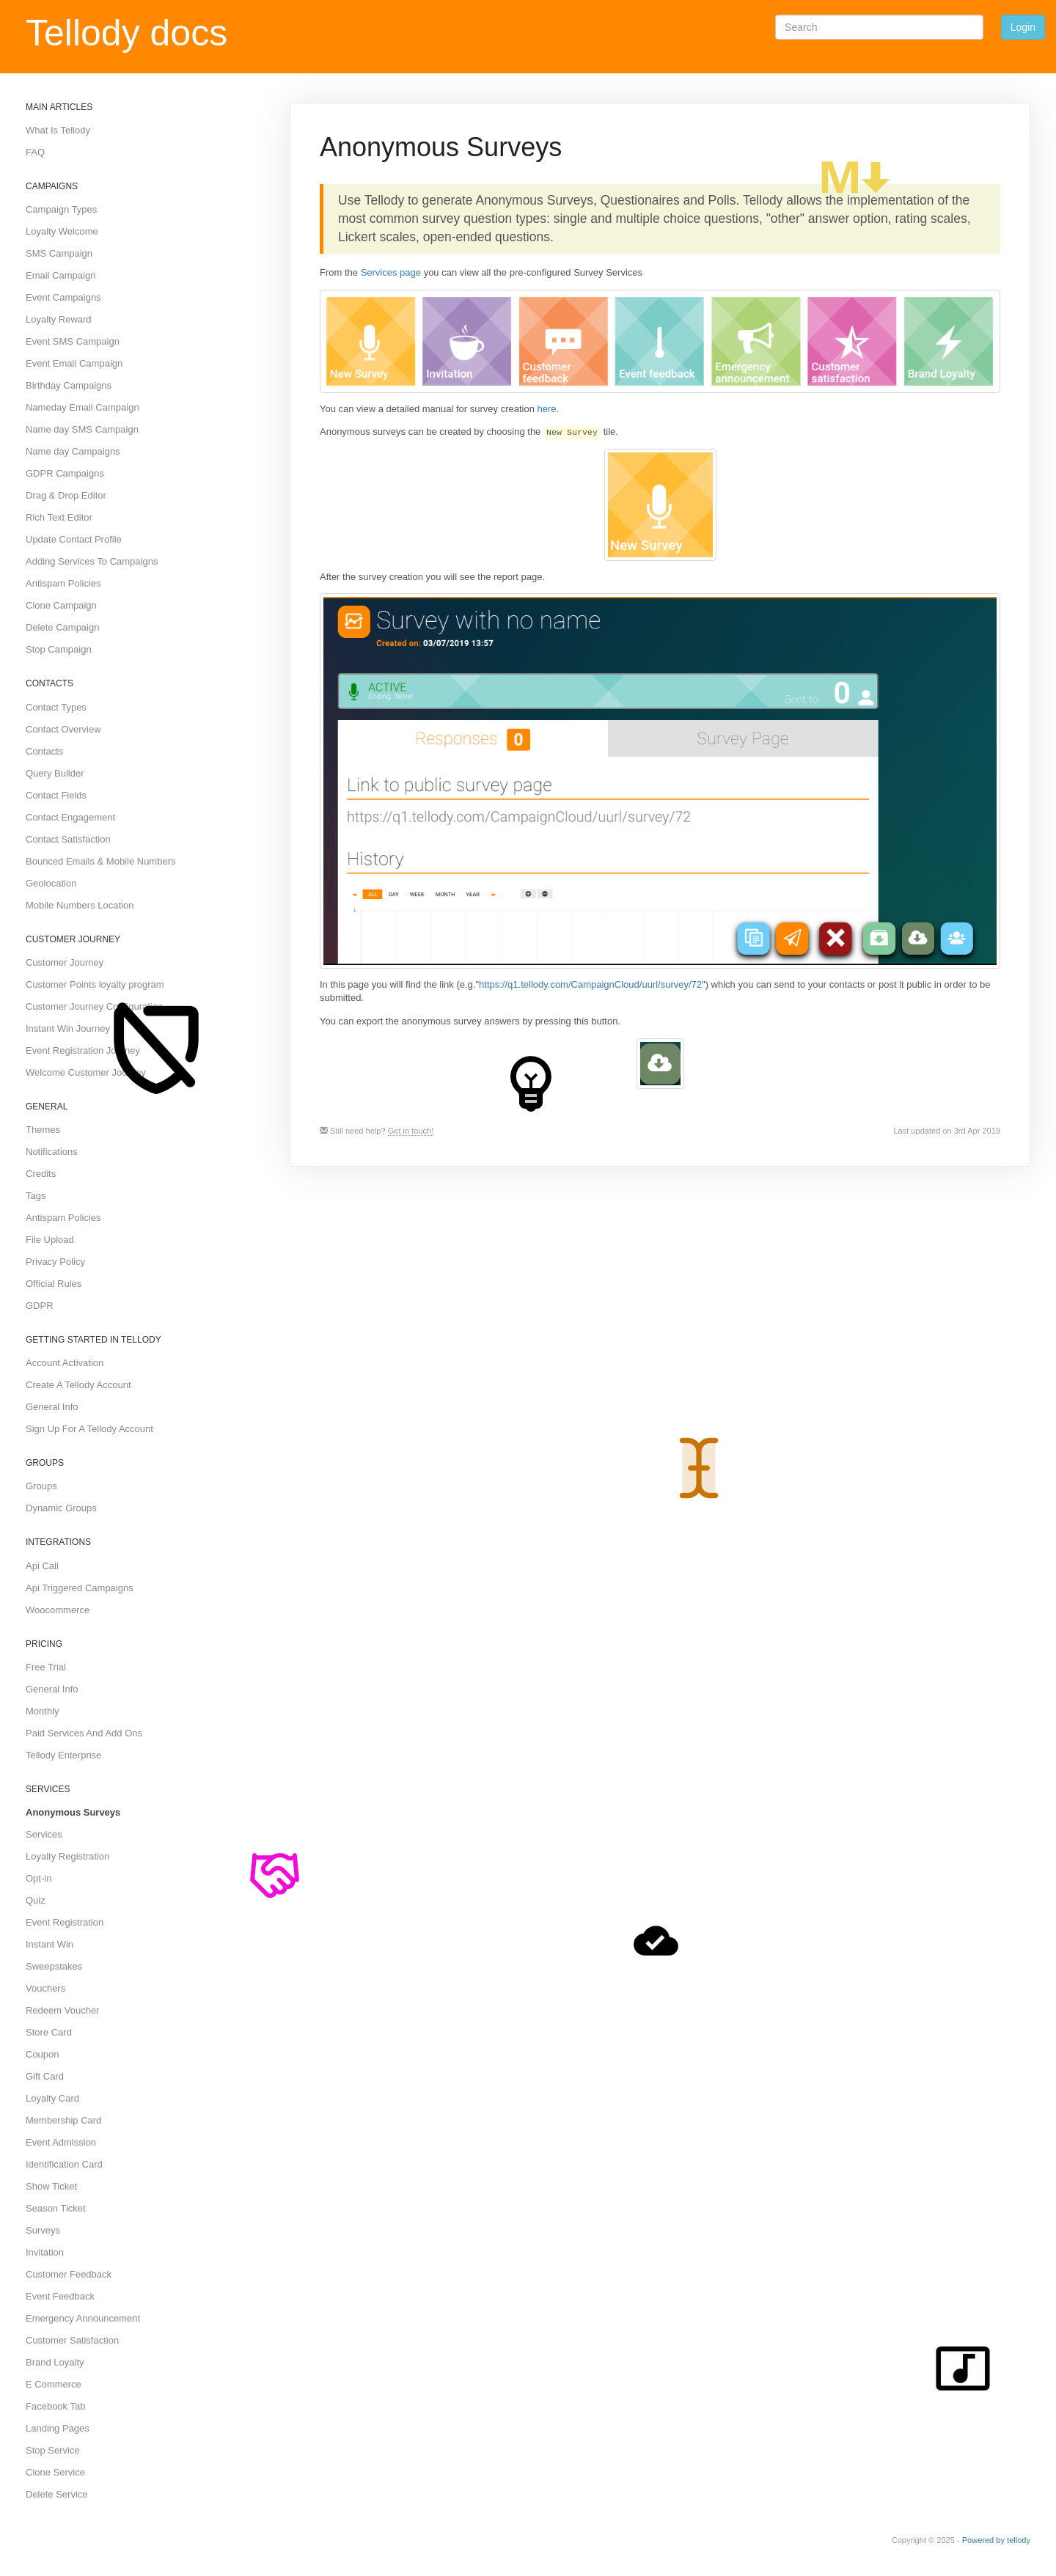  I want to click on play or browse music videos, so click(963, 2368).